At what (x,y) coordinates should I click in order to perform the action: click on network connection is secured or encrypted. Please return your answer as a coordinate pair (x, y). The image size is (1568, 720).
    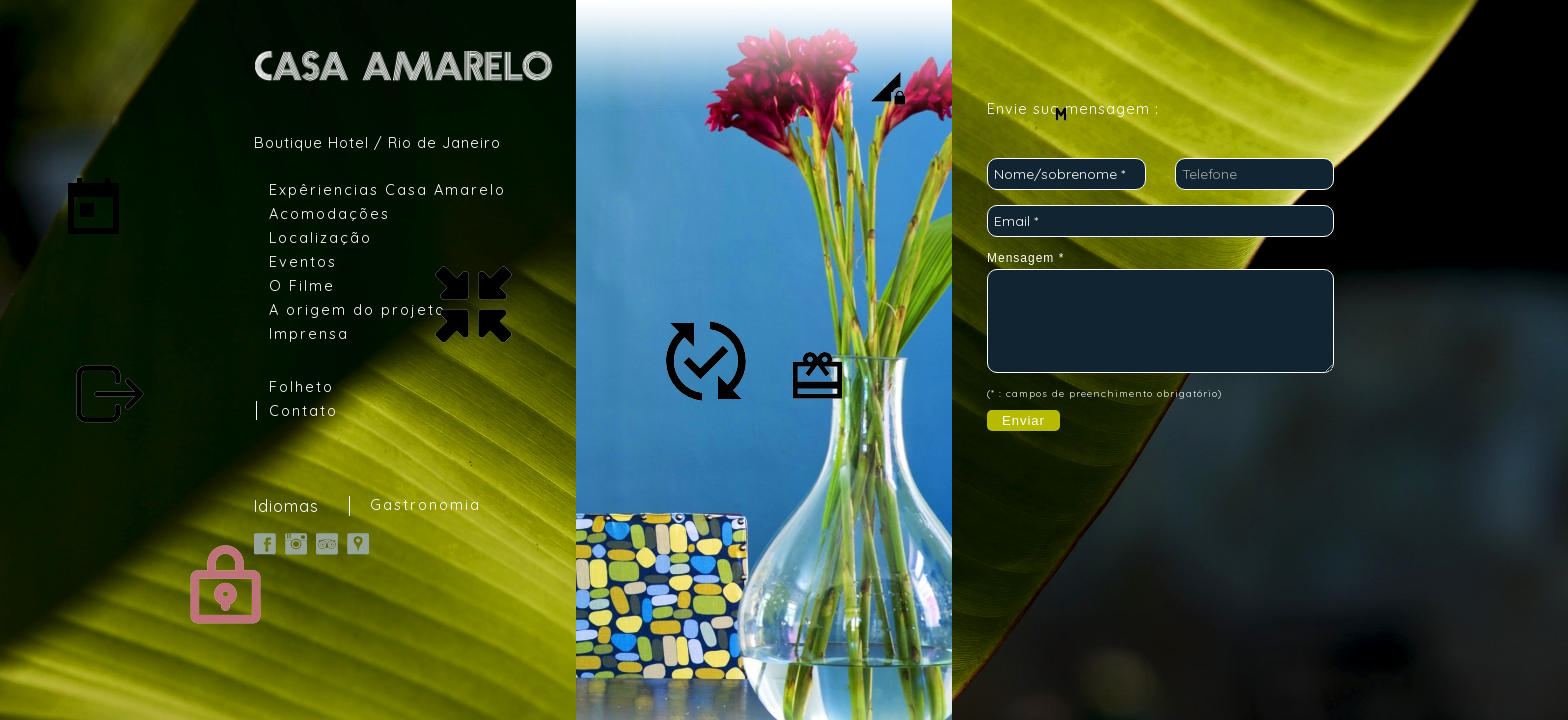
    Looking at the image, I should click on (888, 89).